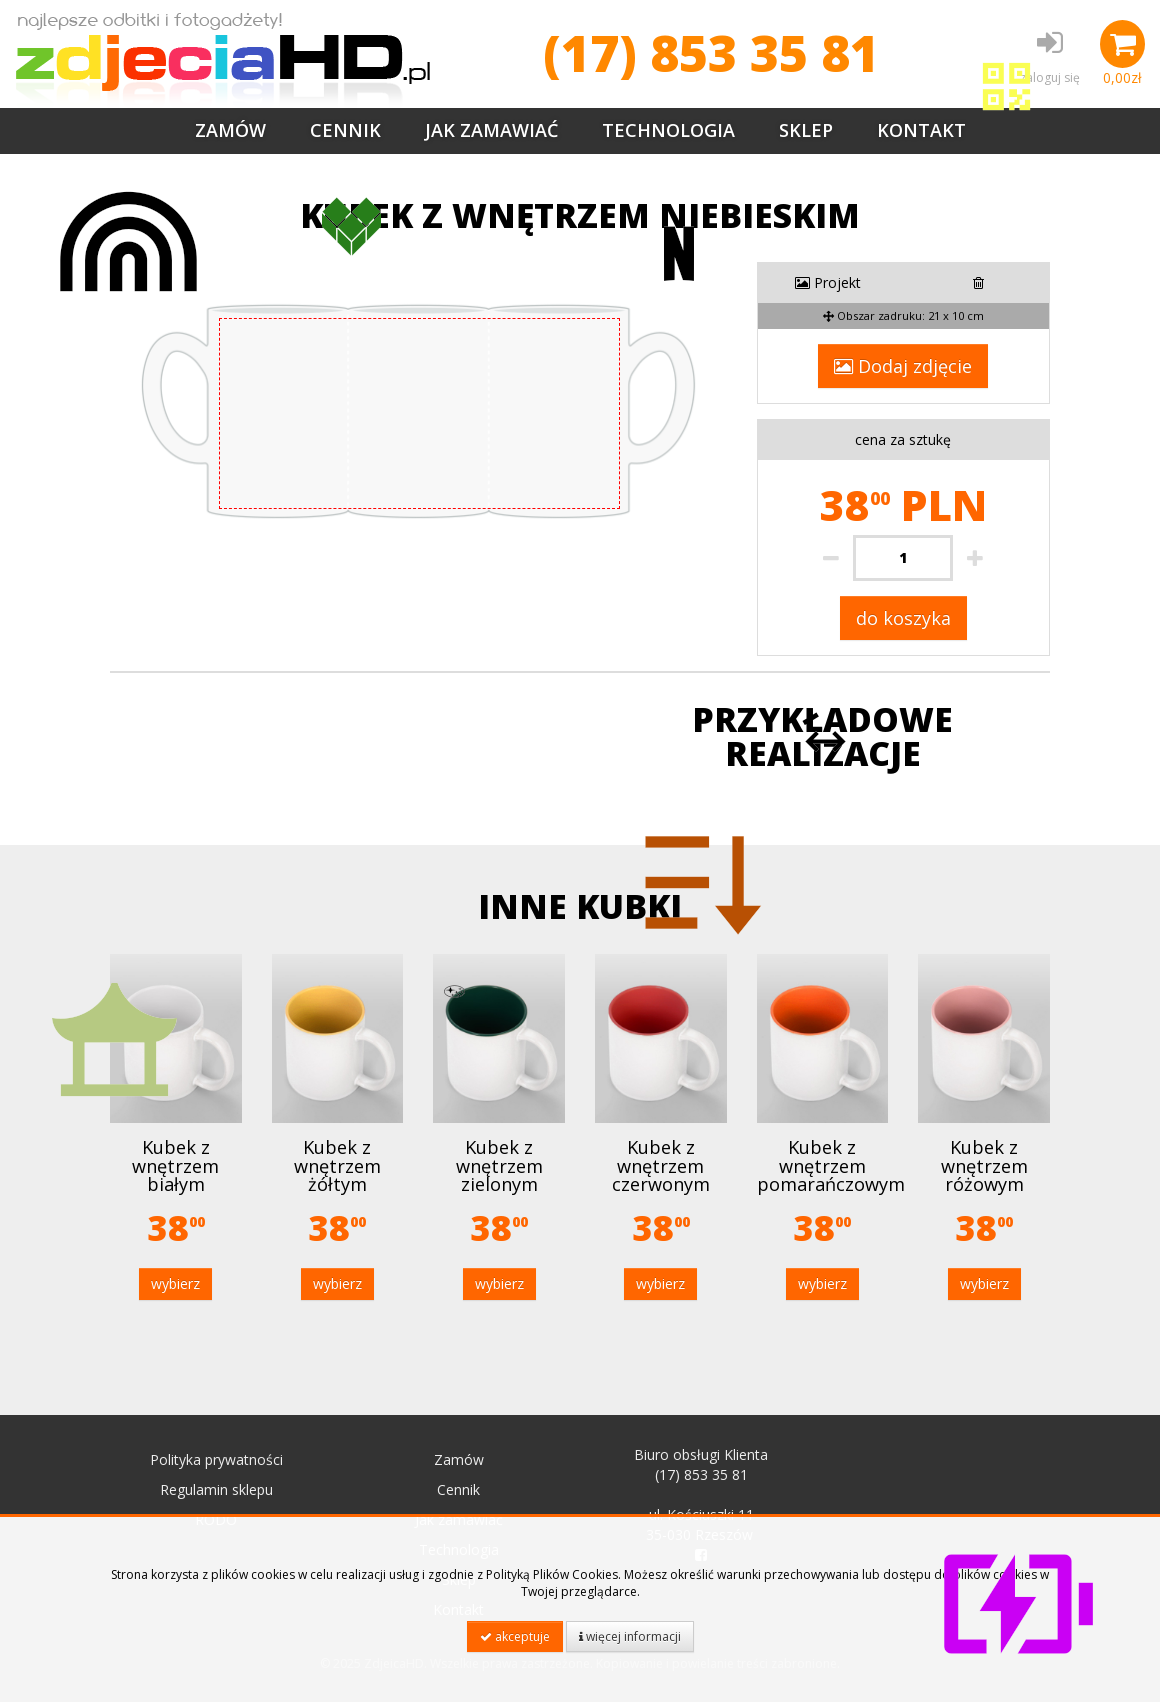 This screenshot has height=1702, width=1160. I want to click on access historical or cultural landmarks, so click(114, 1042).